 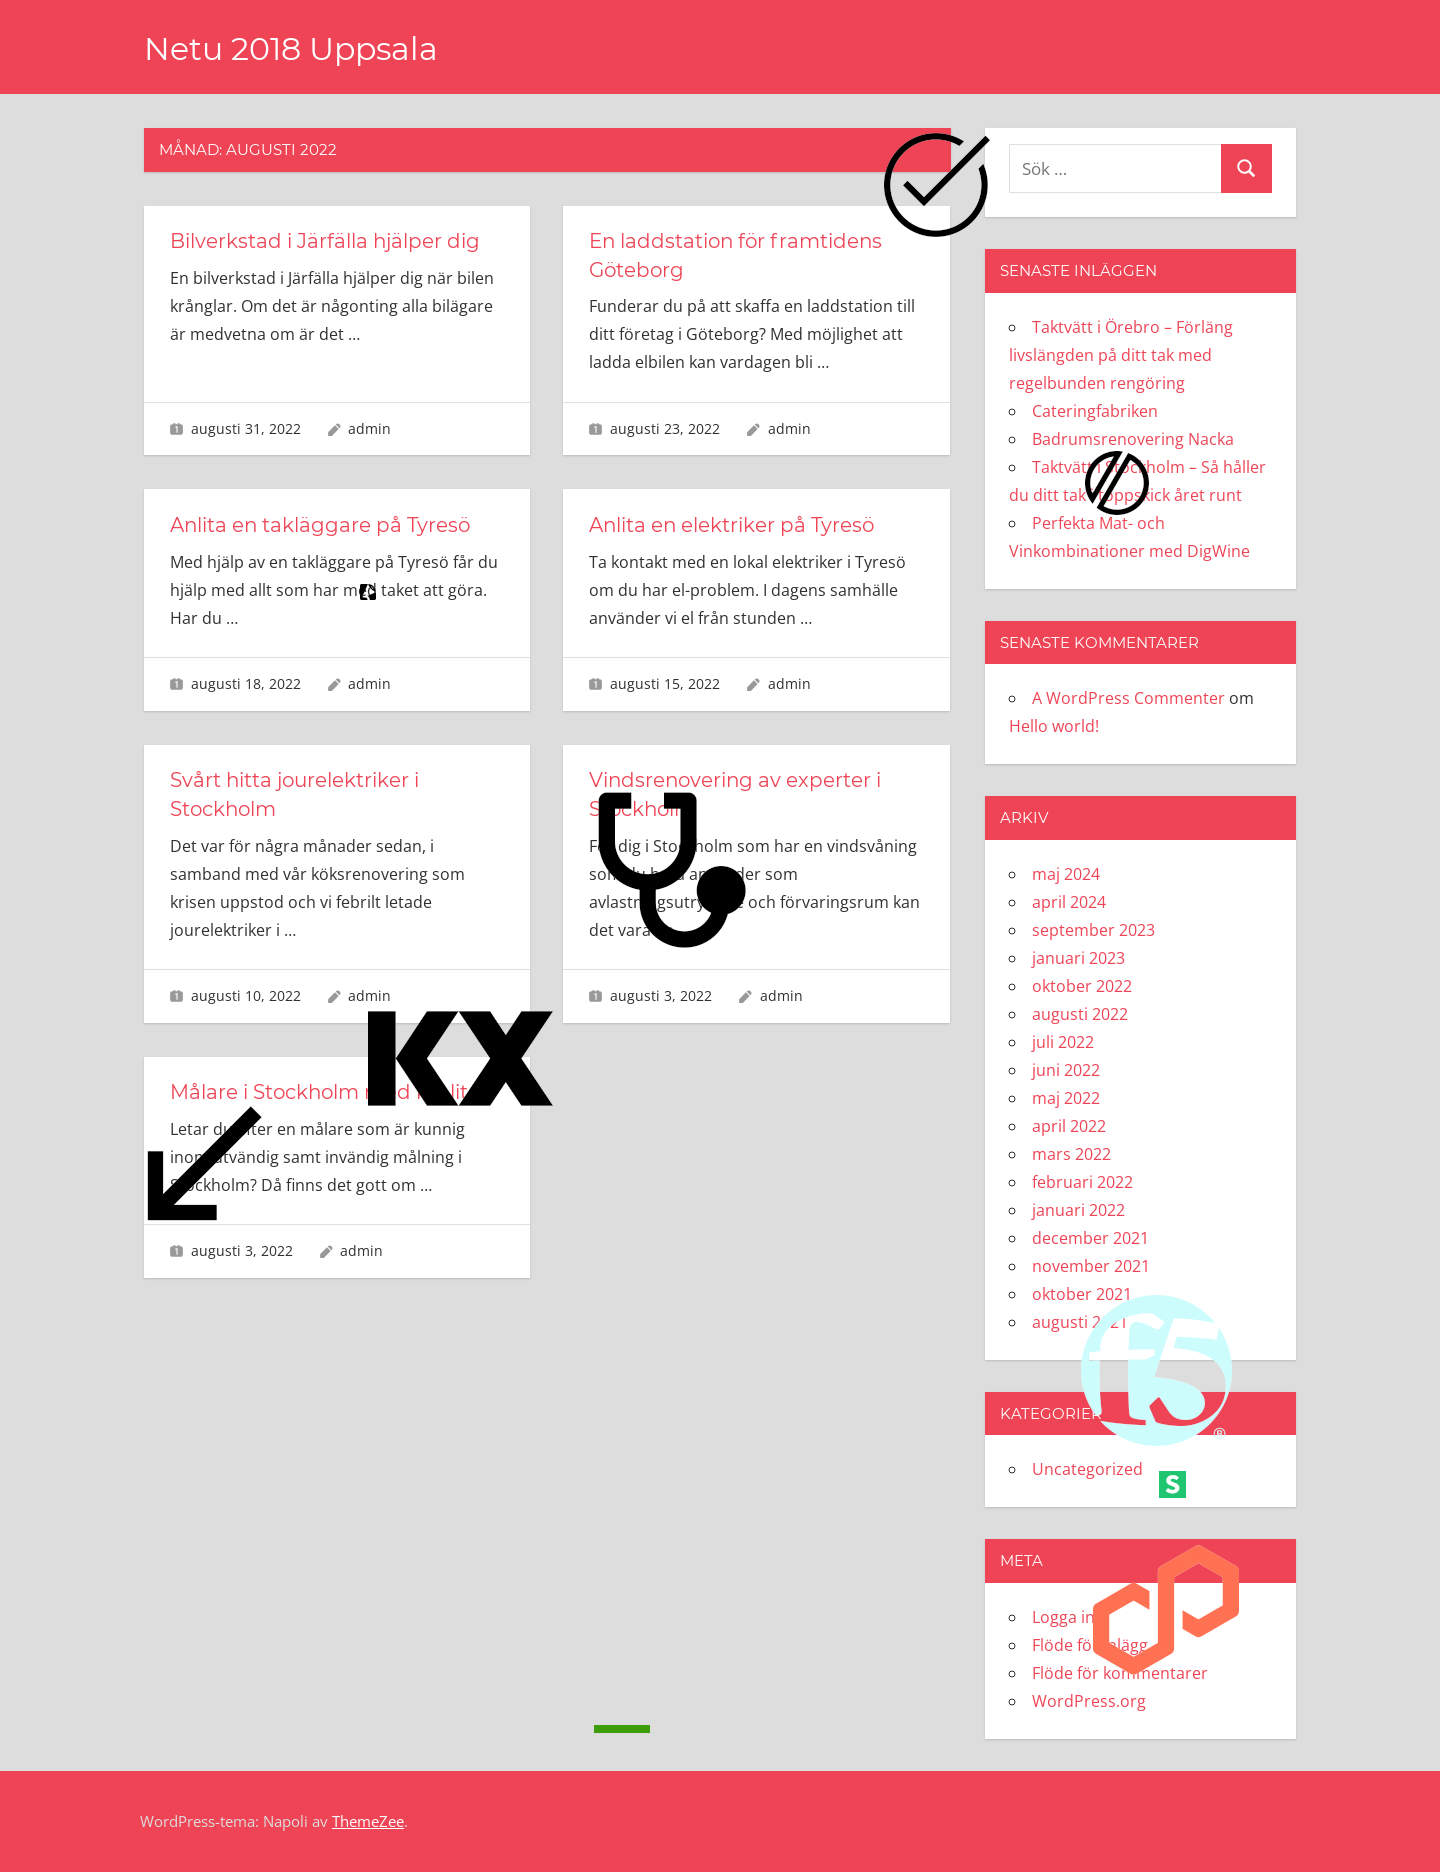 I want to click on polygon blockchain network logo, so click(x=1166, y=1610).